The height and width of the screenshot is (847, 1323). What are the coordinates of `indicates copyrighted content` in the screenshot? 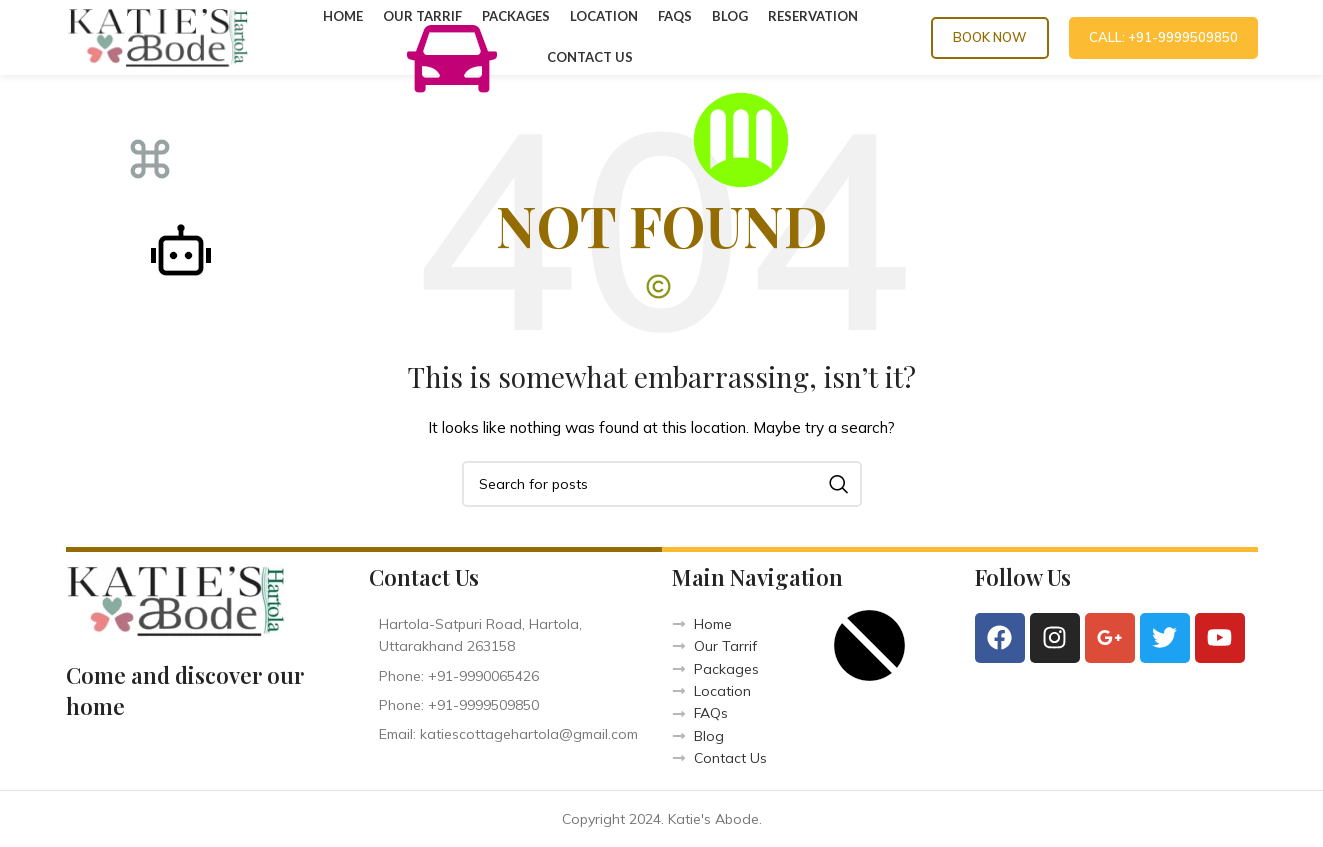 It's located at (658, 286).